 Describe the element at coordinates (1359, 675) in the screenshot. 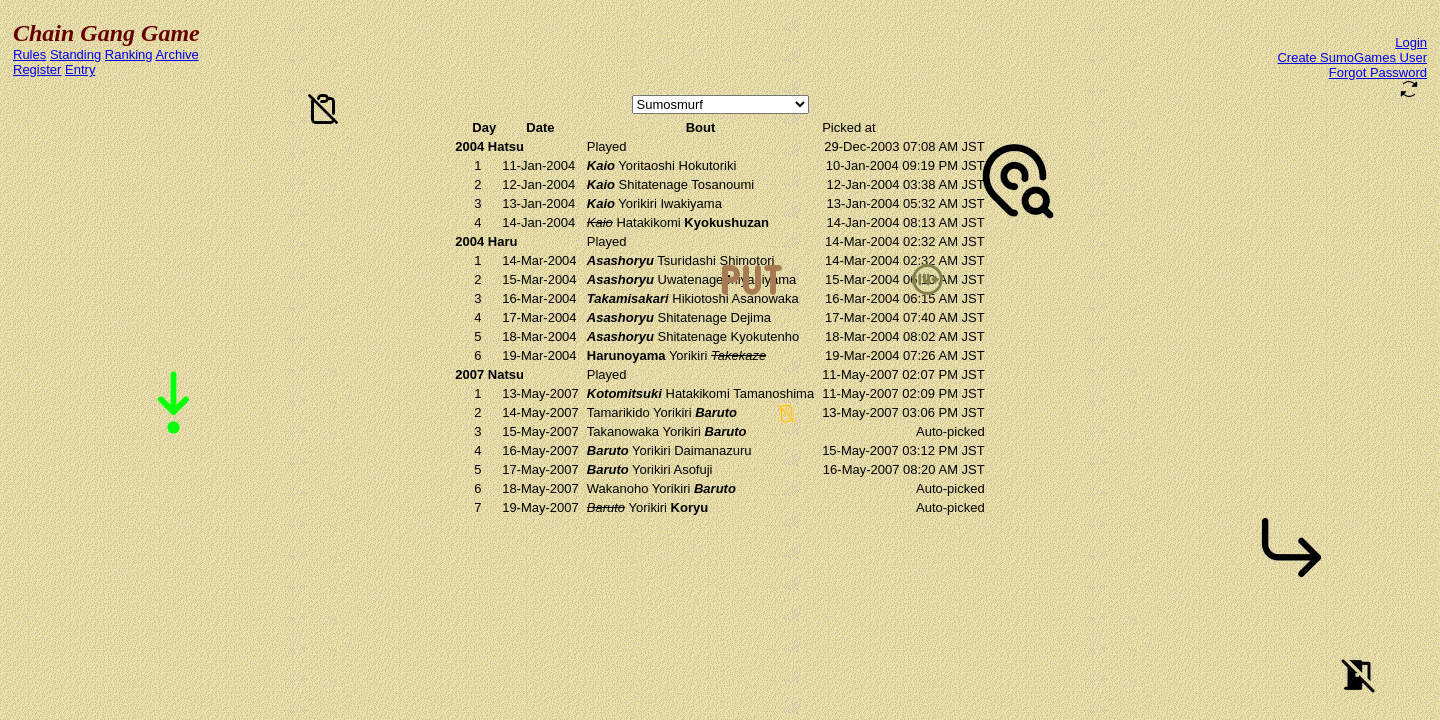

I see `no meeting room available` at that location.